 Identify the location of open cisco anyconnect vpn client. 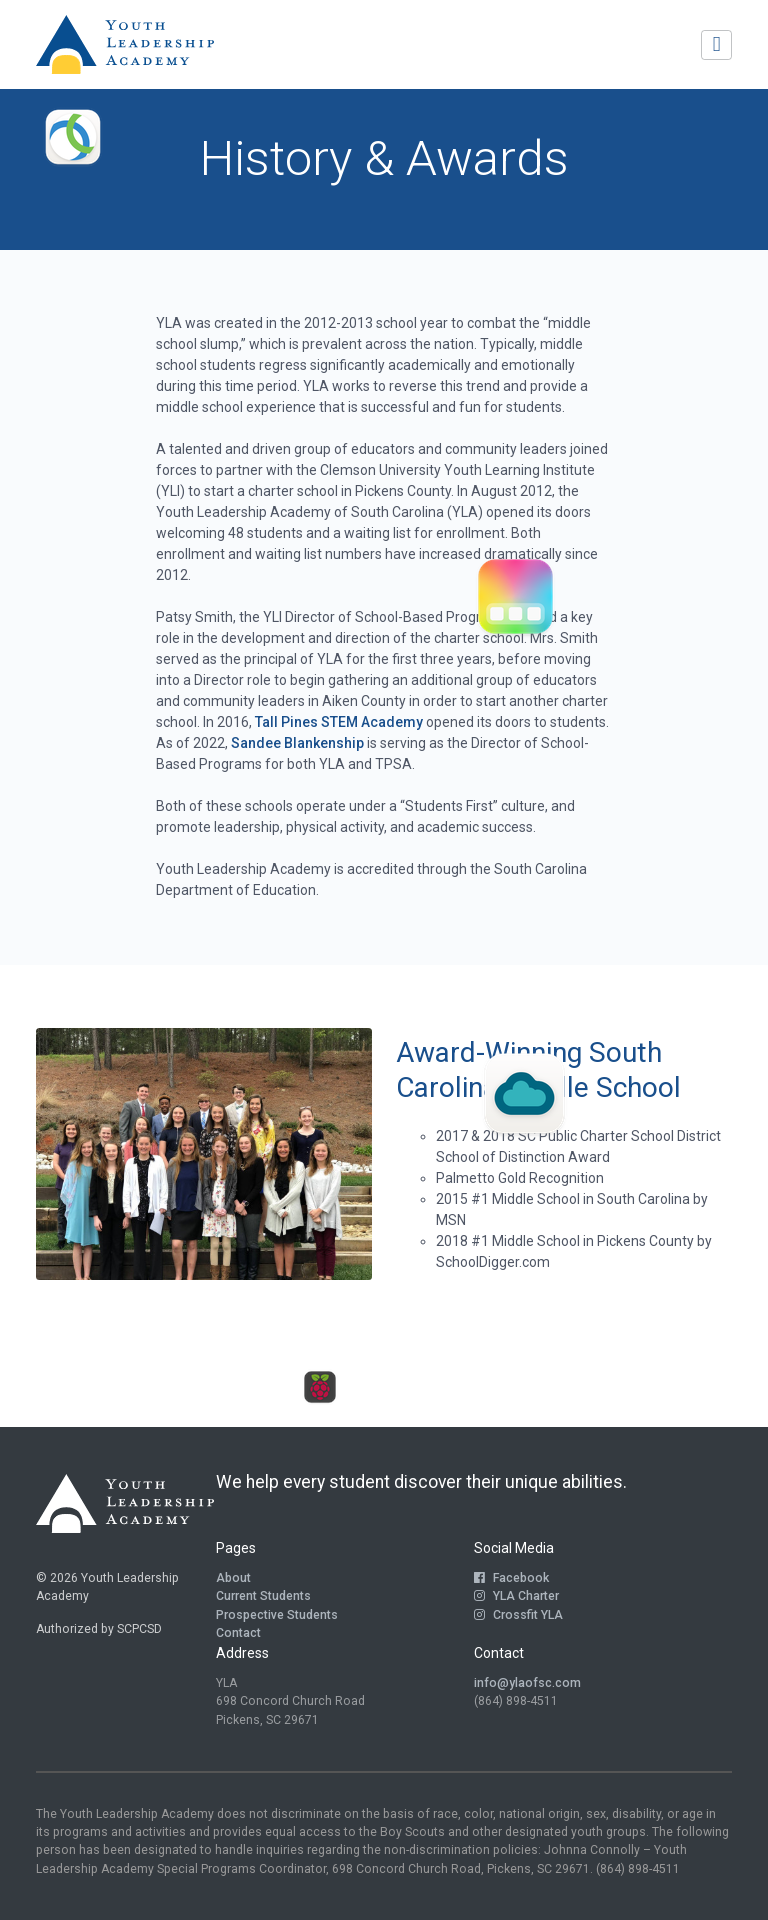
(73, 137).